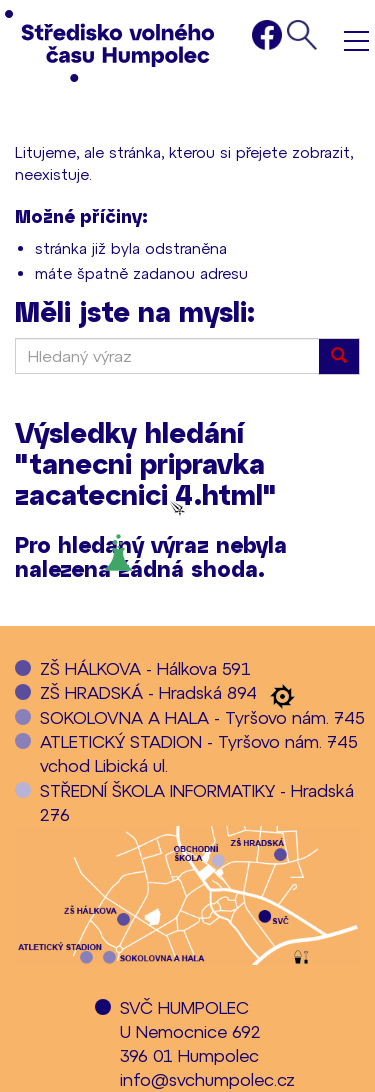  I want to click on circular saw tool icon, so click(282, 696).